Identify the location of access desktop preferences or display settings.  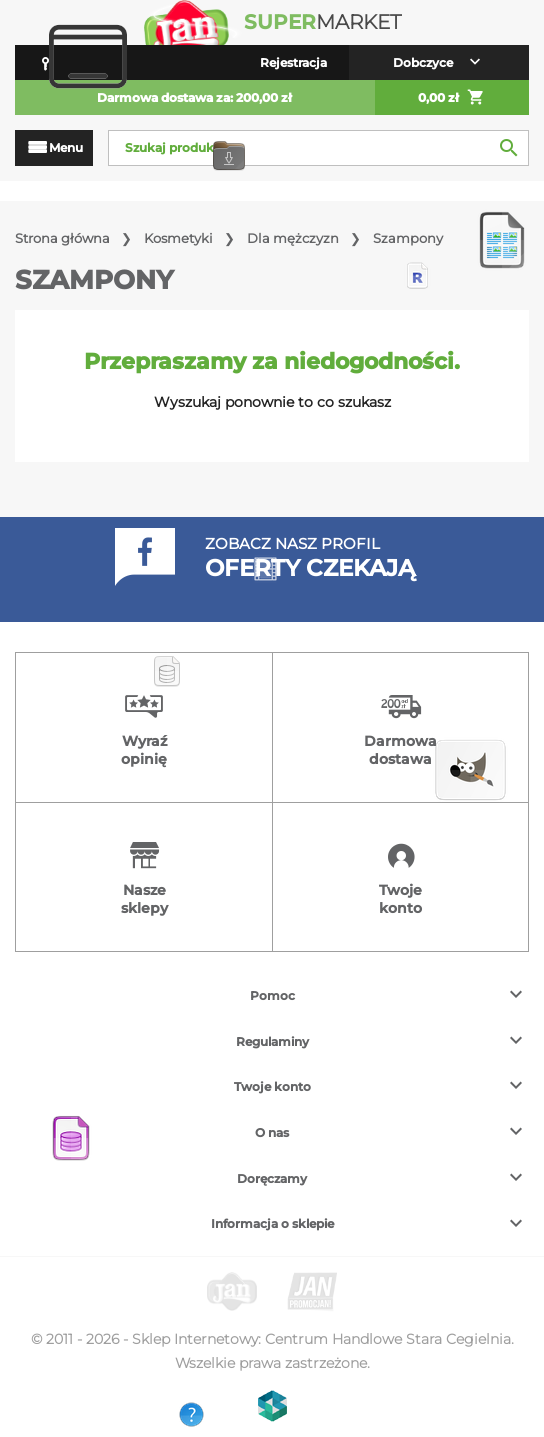
(88, 59).